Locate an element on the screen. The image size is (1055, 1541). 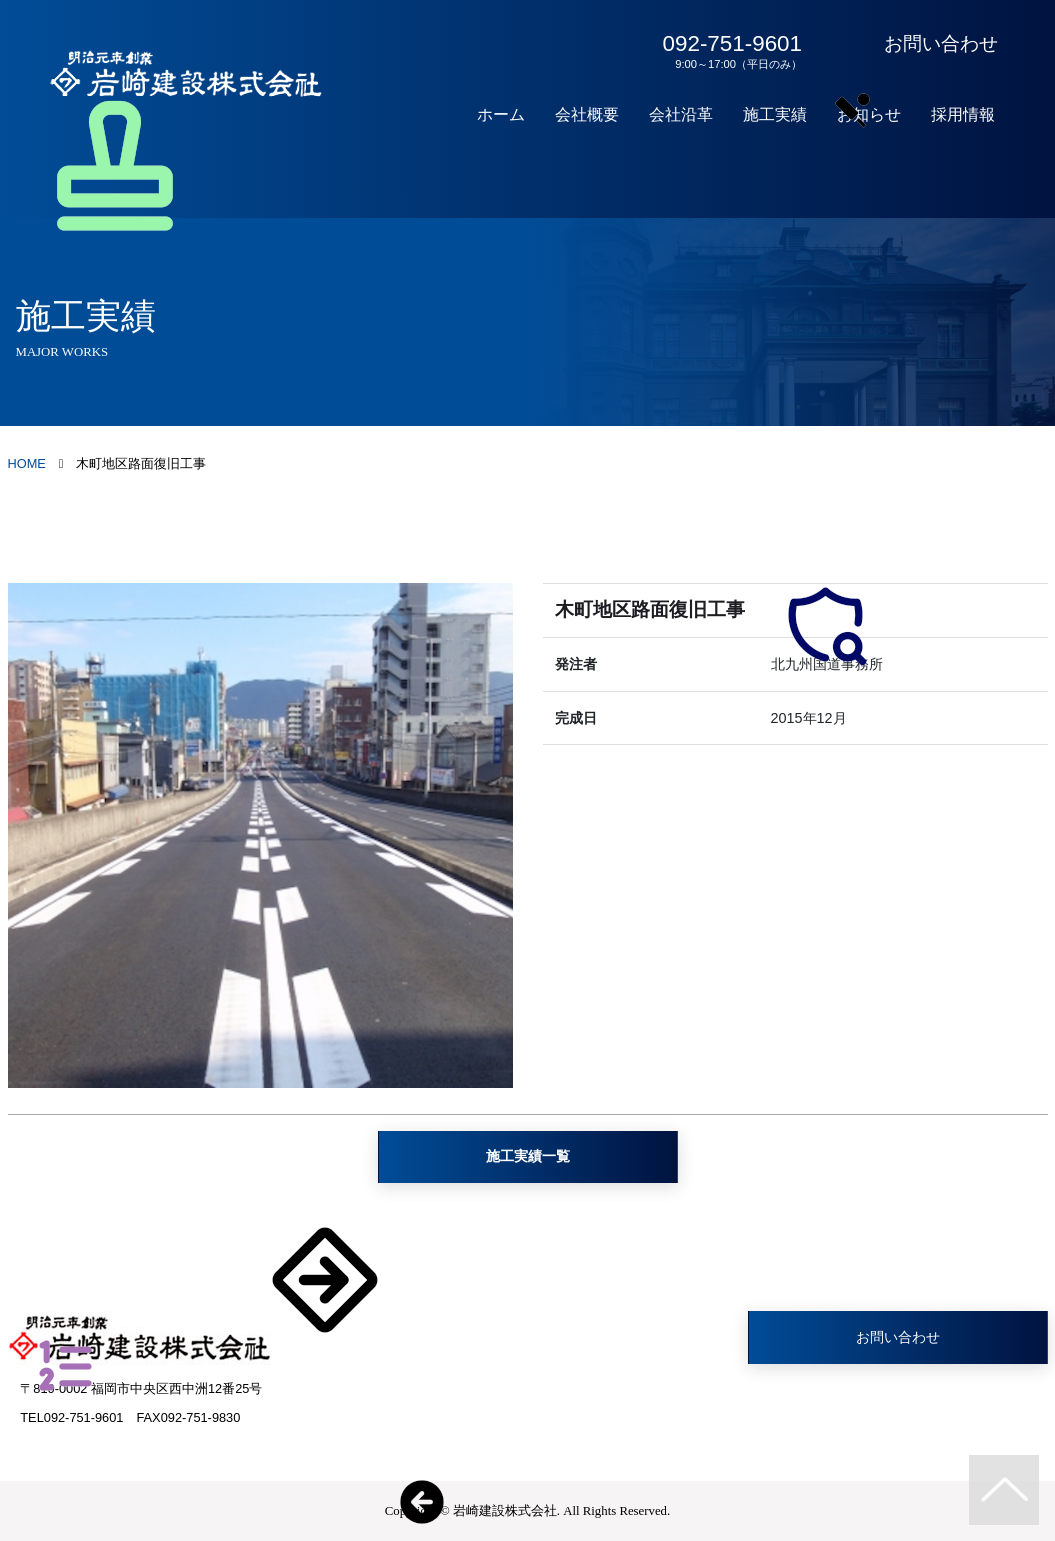
access cricket sports content is located at coordinates (852, 110).